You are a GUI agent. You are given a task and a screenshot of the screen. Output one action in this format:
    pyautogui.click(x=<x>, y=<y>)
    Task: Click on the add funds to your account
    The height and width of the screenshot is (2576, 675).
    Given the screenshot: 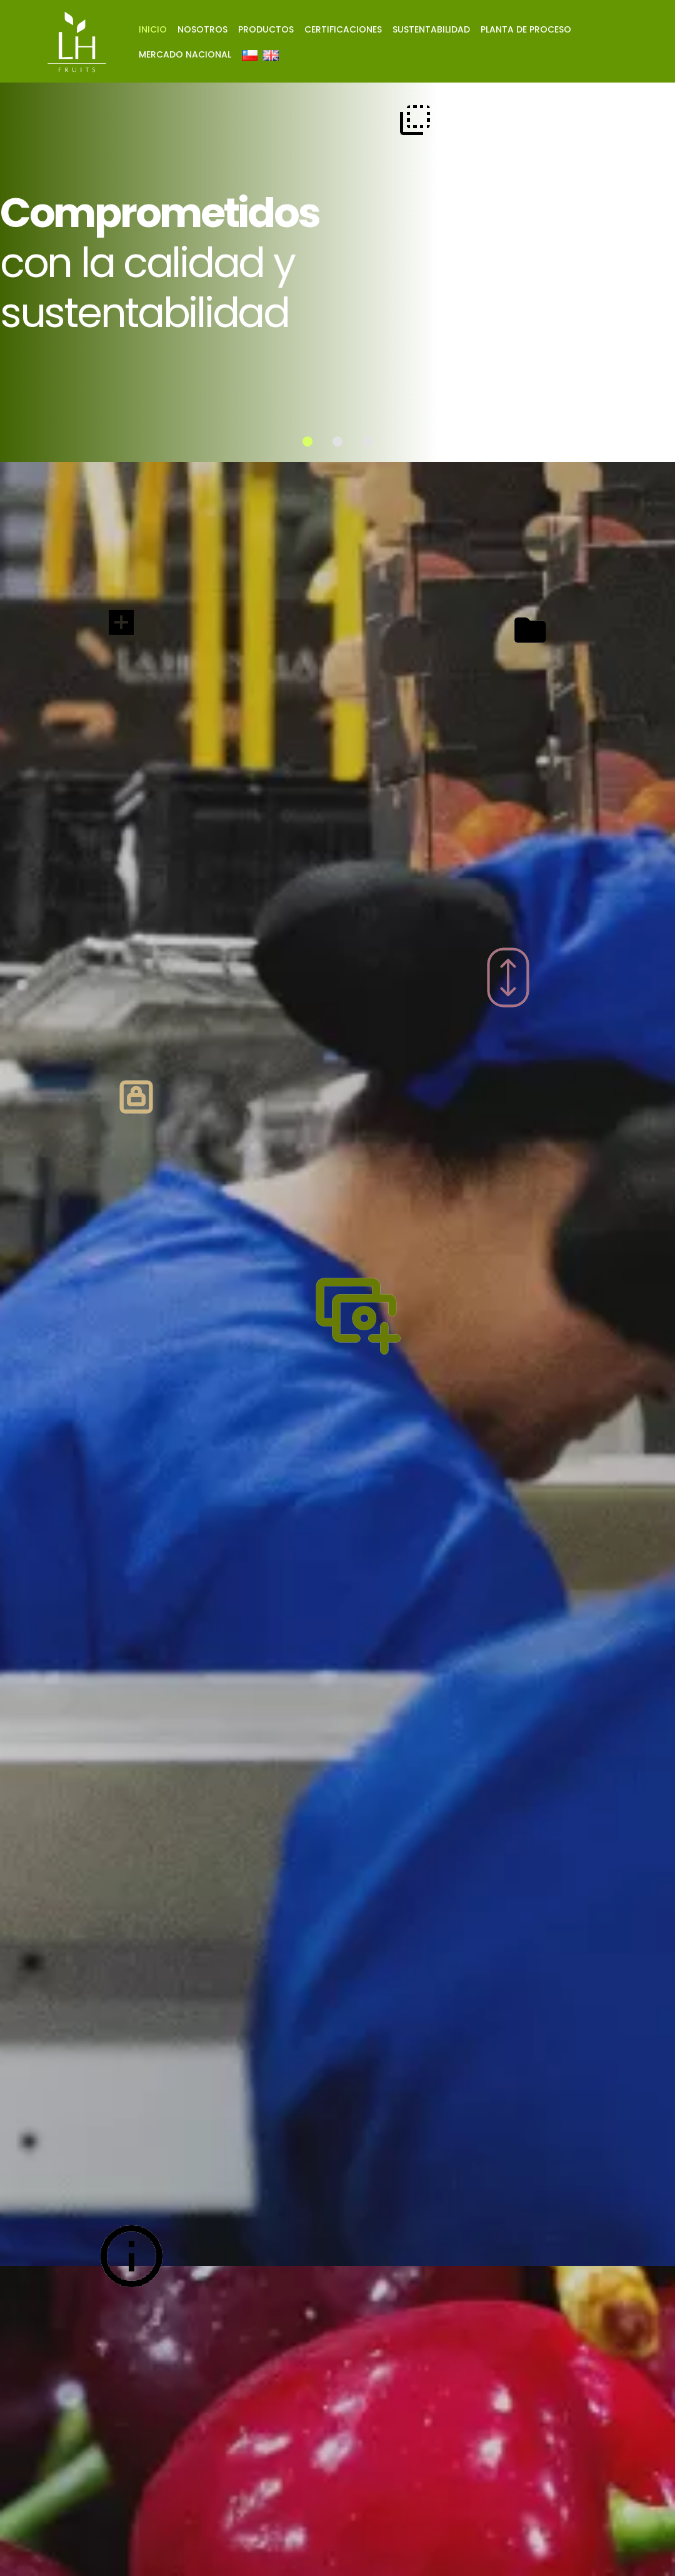 What is the action you would take?
    pyautogui.click(x=356, y=1310)
    